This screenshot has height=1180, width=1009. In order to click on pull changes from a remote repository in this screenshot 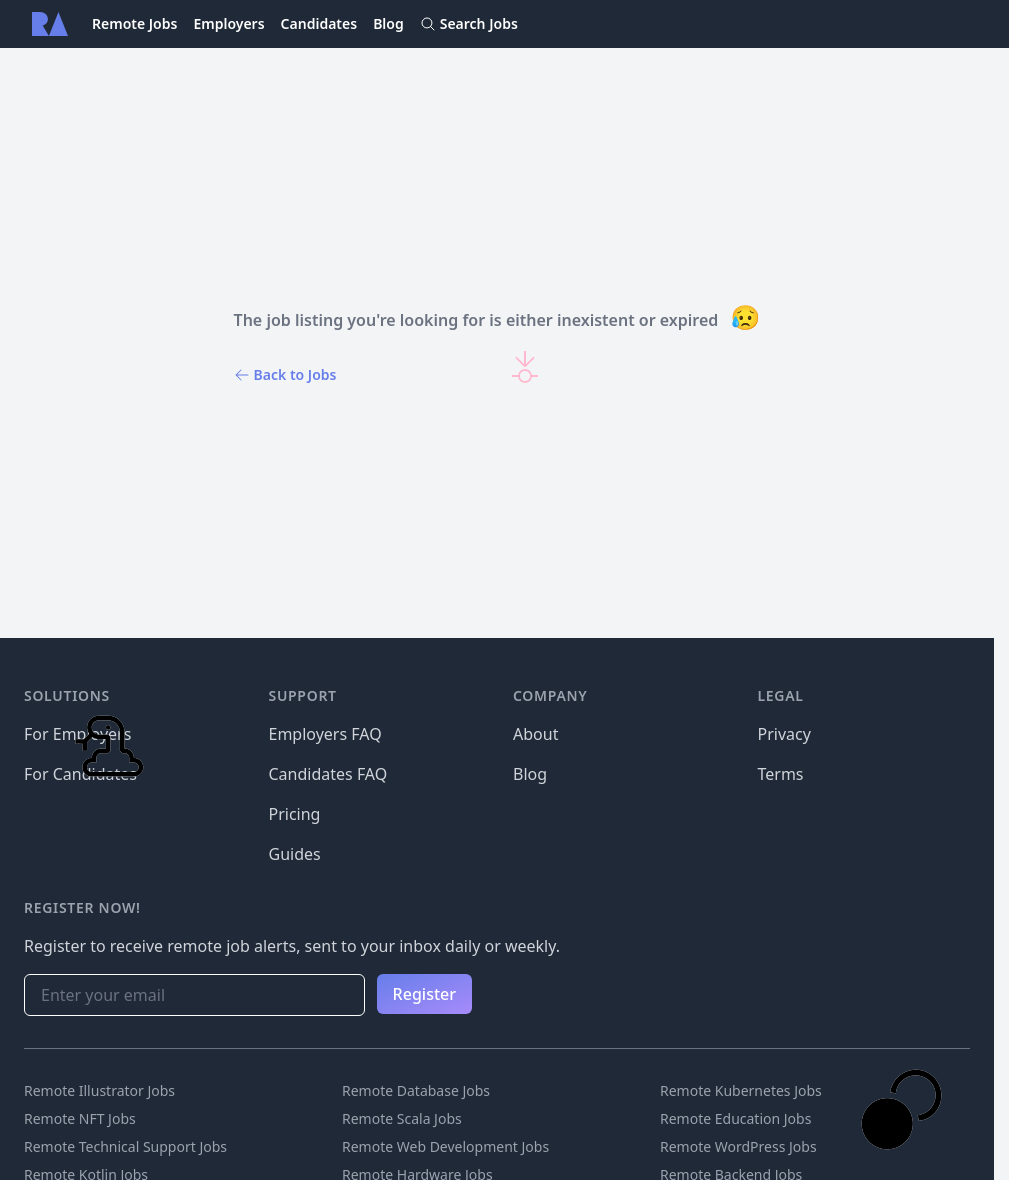, I will do `click(524, 367)`.